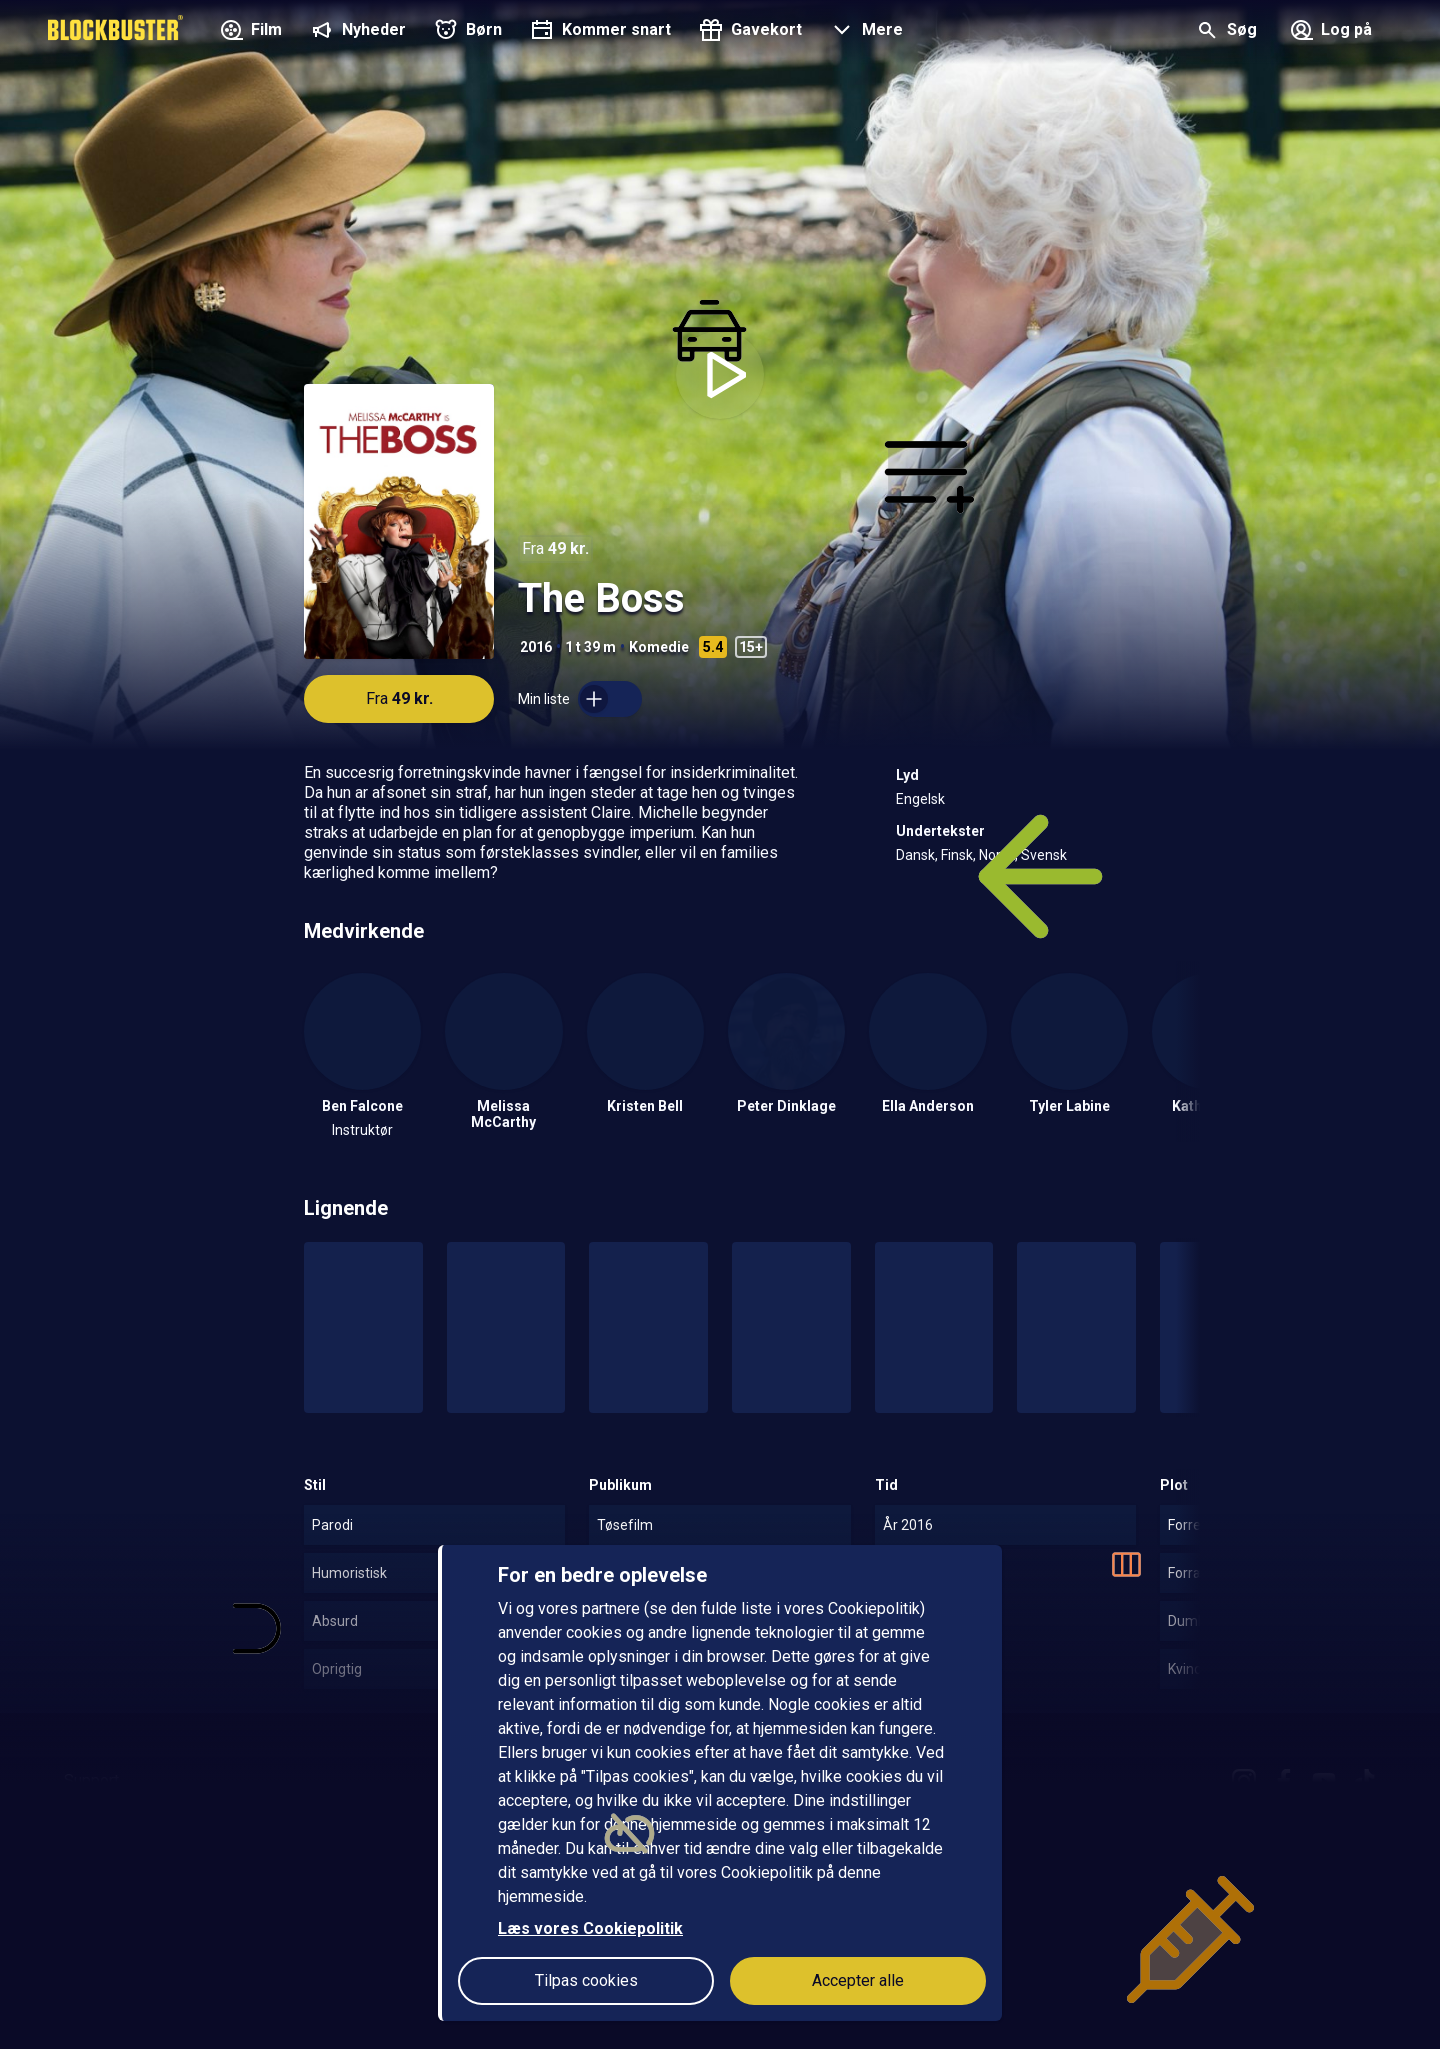  Describe the element at coordinates (1126, 1564) in the screenshot. I see `switch to column view layout` at that location.